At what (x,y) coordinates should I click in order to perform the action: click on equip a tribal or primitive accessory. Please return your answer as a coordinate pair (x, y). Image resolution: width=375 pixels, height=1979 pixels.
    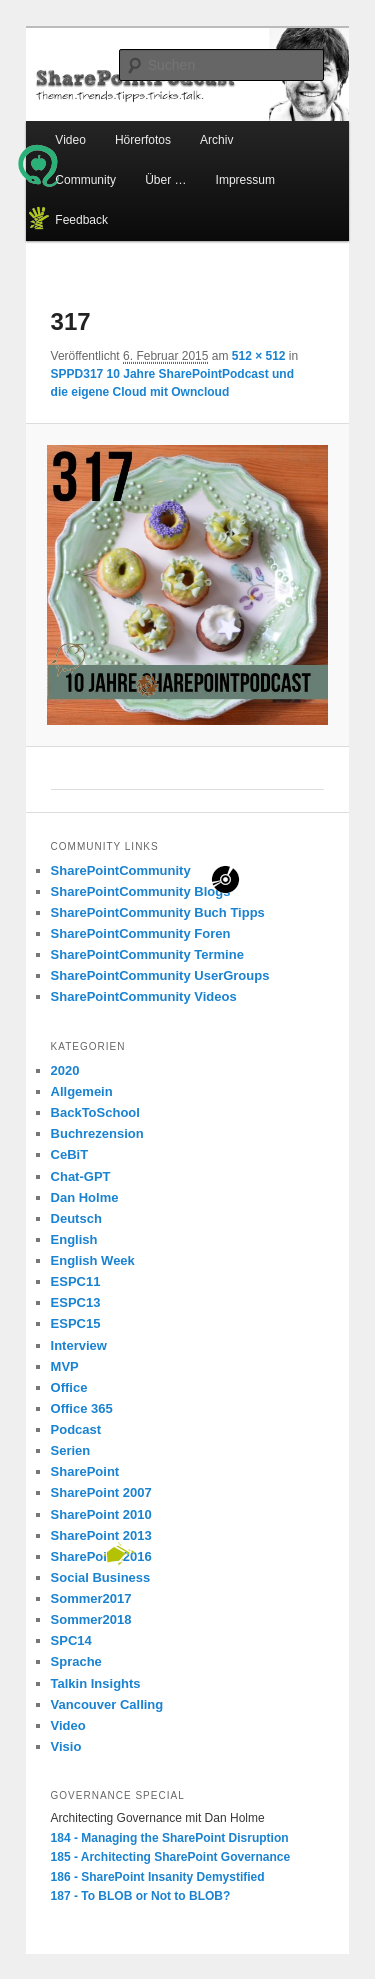
    Looking at the image, I should click on (68, 660).